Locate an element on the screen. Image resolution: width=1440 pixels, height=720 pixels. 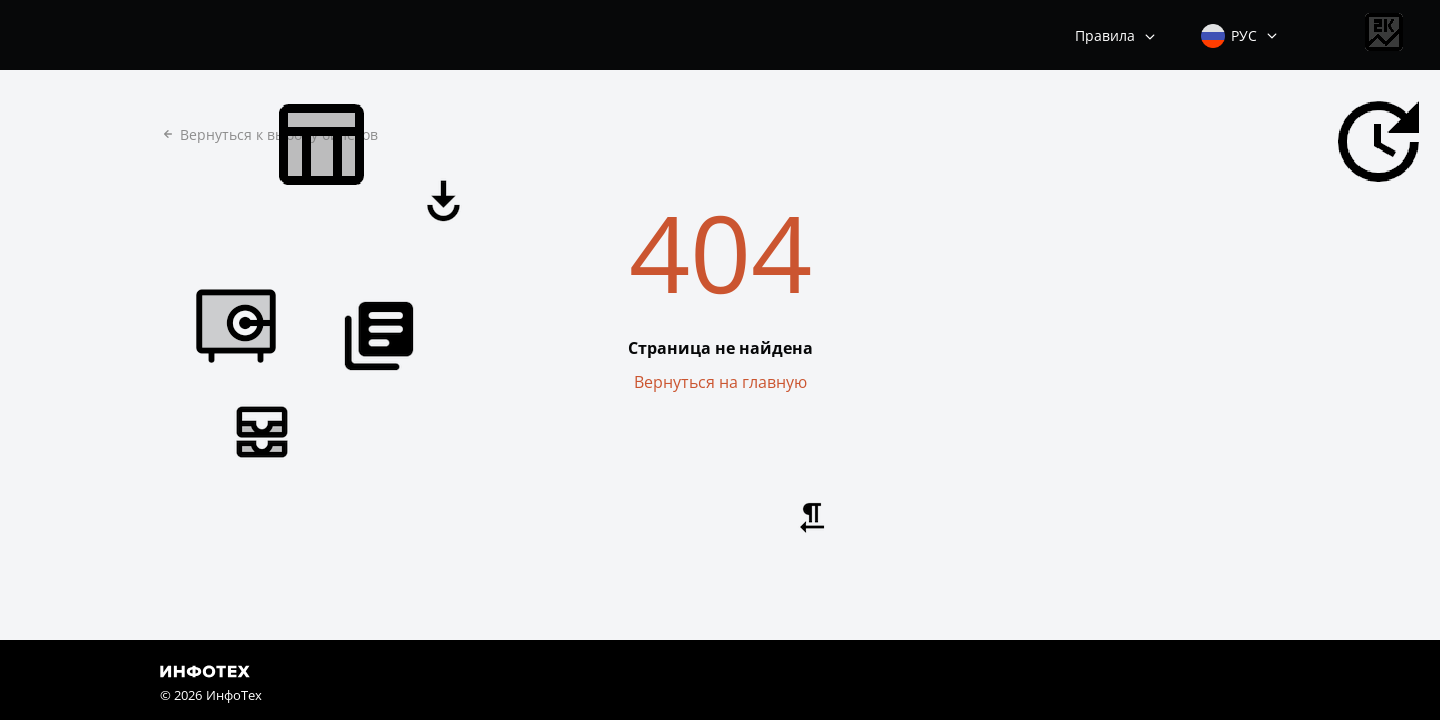
view score or rating statistics is located at coordinates (1384, 32).